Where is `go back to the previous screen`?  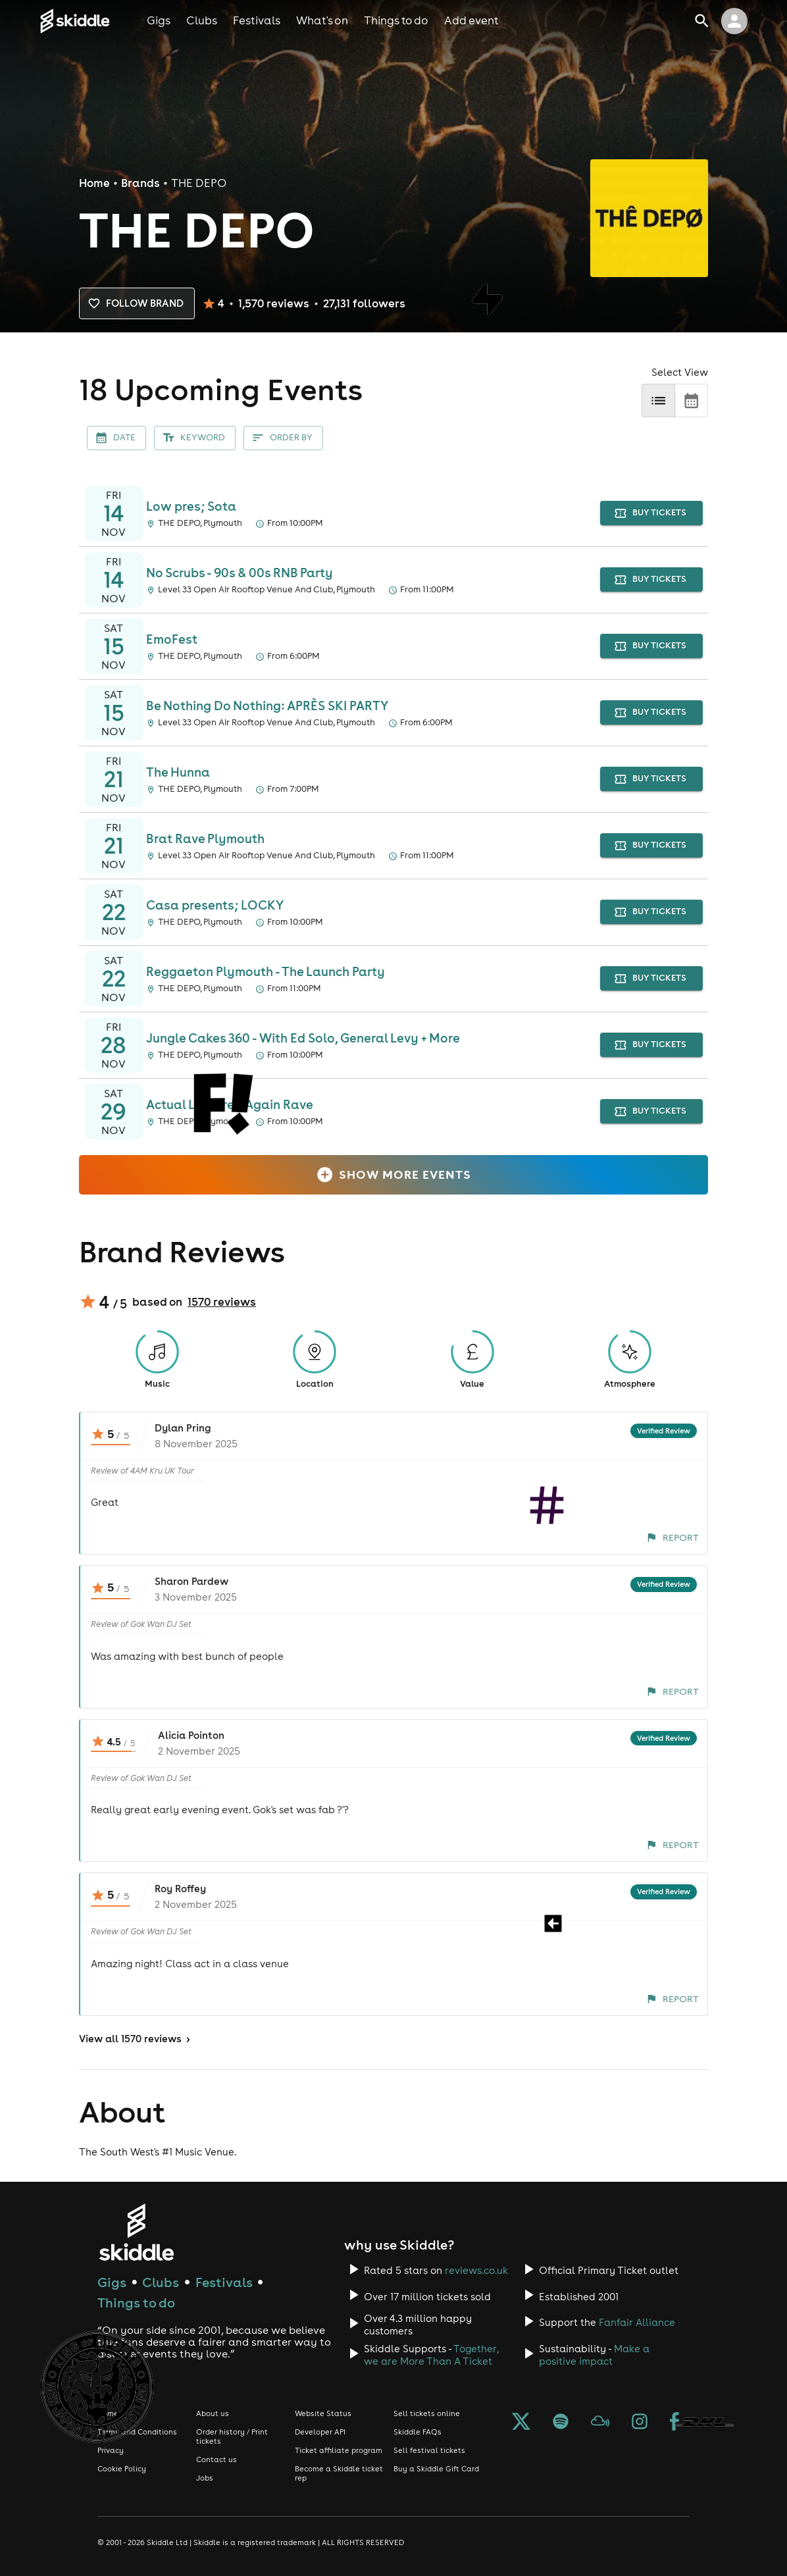 go back to the previous screen is located at coordinates (553, 1923).